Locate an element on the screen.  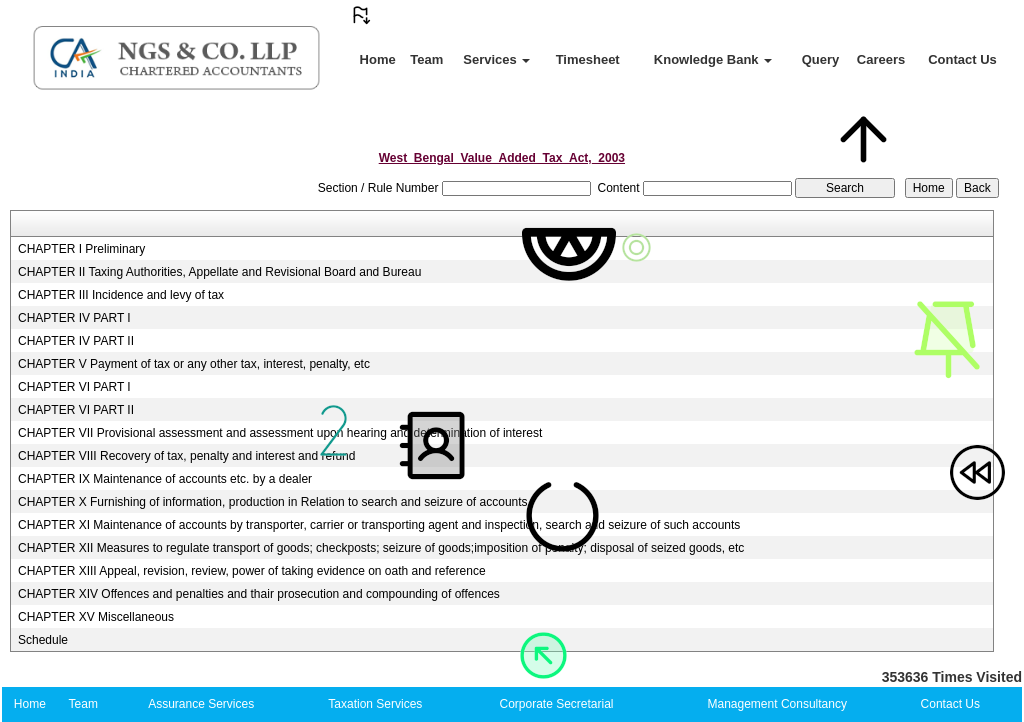
unpin this item is located at coordinates (948, 335).